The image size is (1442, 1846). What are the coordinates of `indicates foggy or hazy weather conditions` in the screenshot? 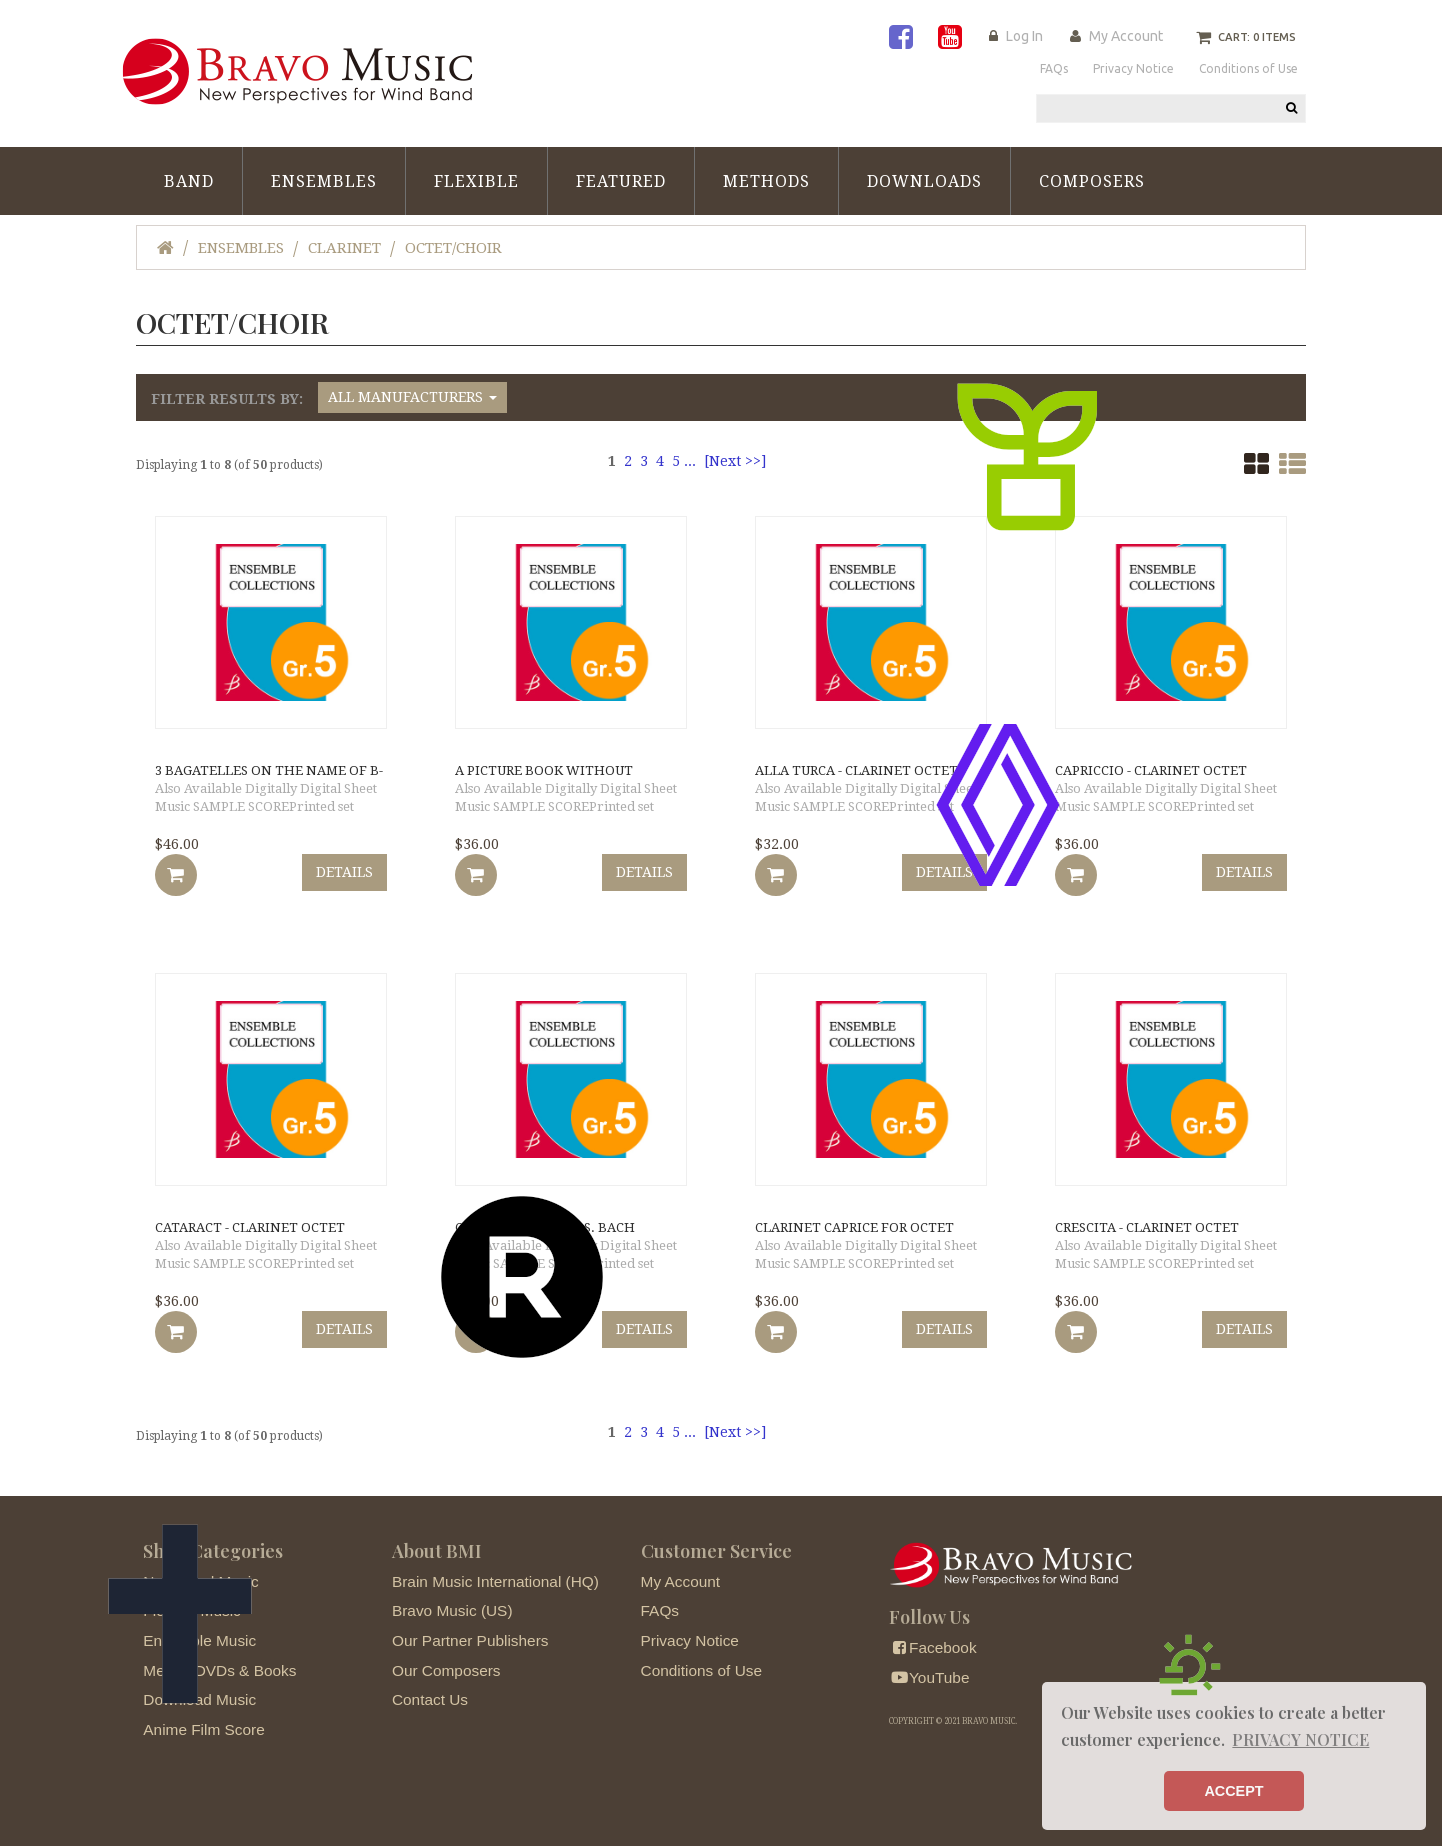 It's located at (1188, 1666).